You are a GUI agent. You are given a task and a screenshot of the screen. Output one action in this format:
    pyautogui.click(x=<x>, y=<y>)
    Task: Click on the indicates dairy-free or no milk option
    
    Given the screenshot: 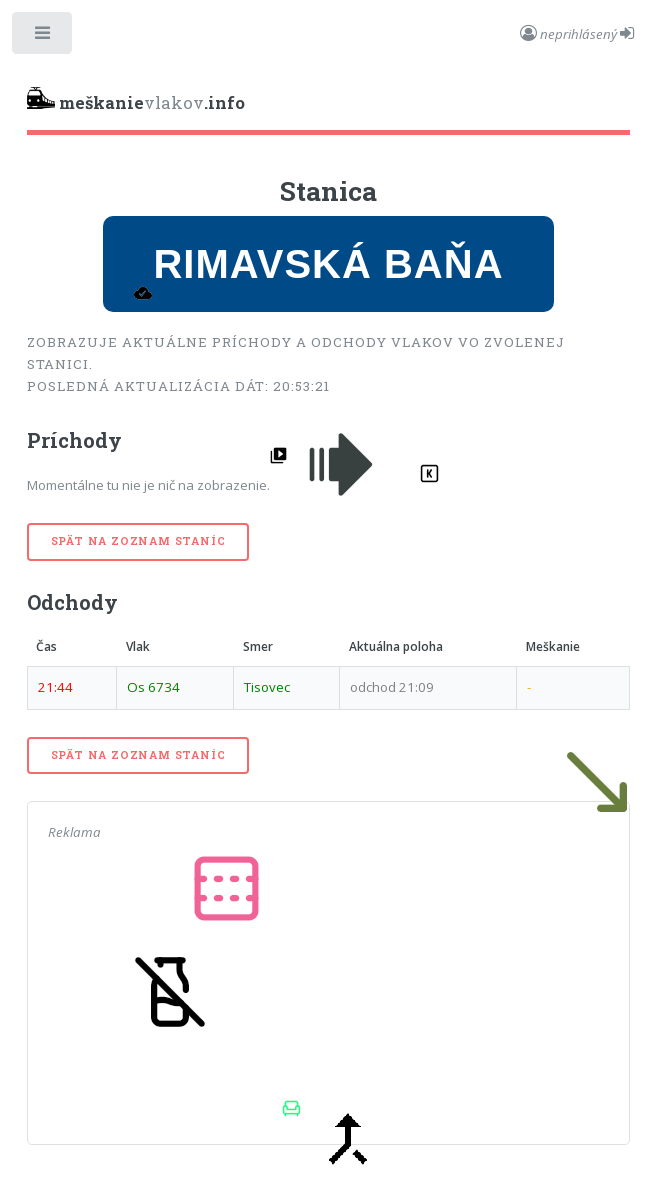 What is the action you would take?
    pyautogui.click(x=170, y=992)
    